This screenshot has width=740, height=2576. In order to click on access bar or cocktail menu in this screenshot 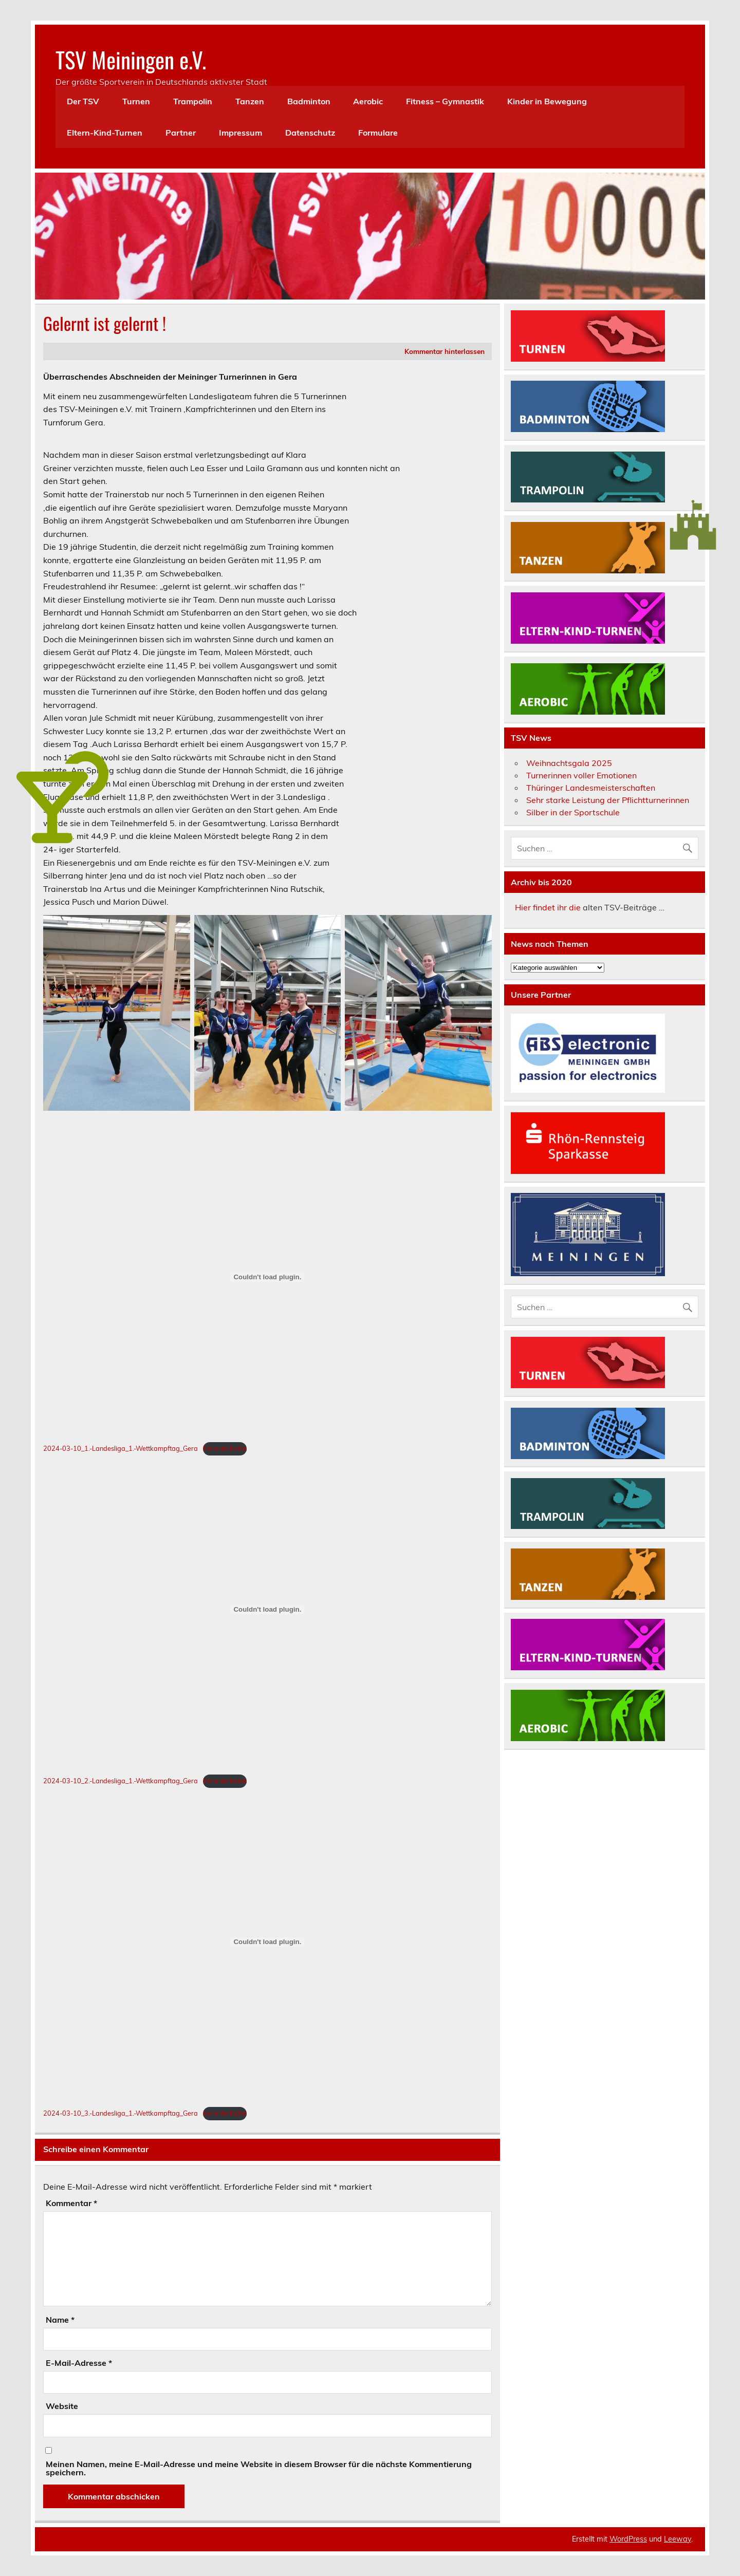, I will do `click(57, 802)`.